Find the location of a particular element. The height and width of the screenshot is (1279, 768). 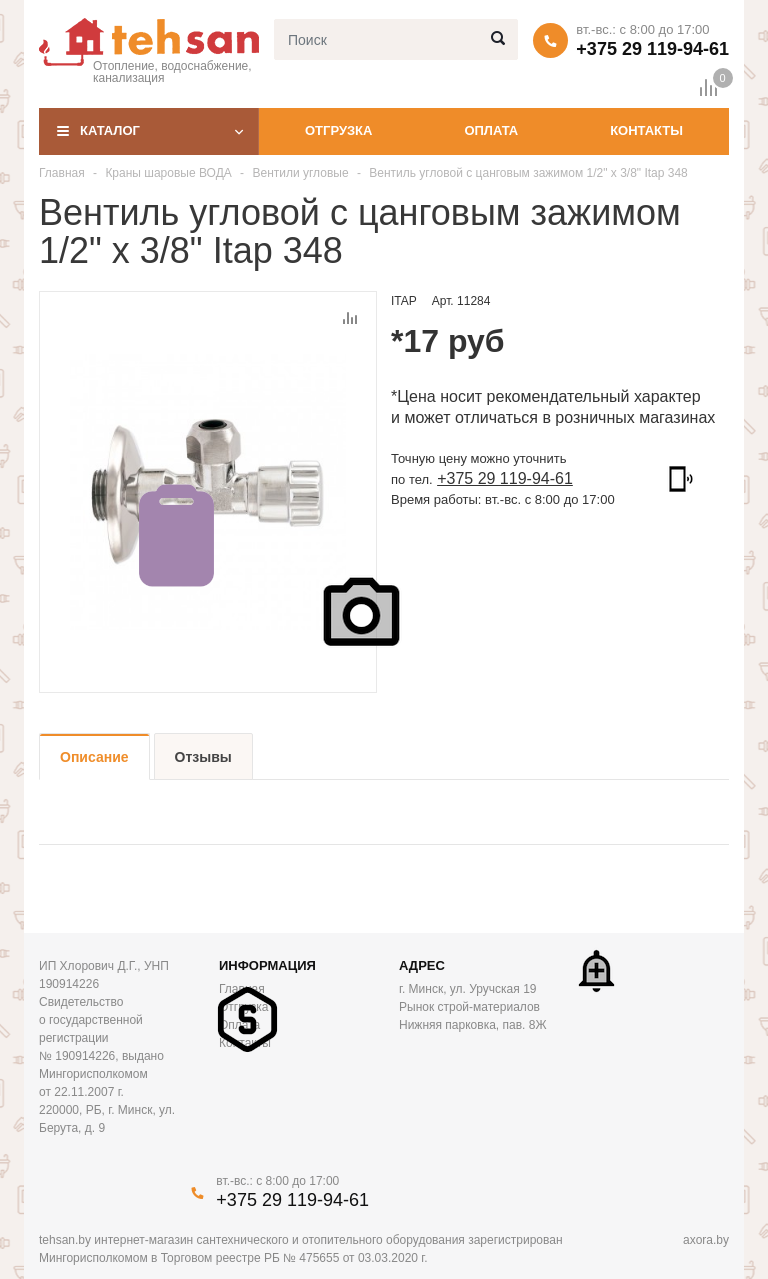

view clipboard contents is located at coordinates (176, 535).